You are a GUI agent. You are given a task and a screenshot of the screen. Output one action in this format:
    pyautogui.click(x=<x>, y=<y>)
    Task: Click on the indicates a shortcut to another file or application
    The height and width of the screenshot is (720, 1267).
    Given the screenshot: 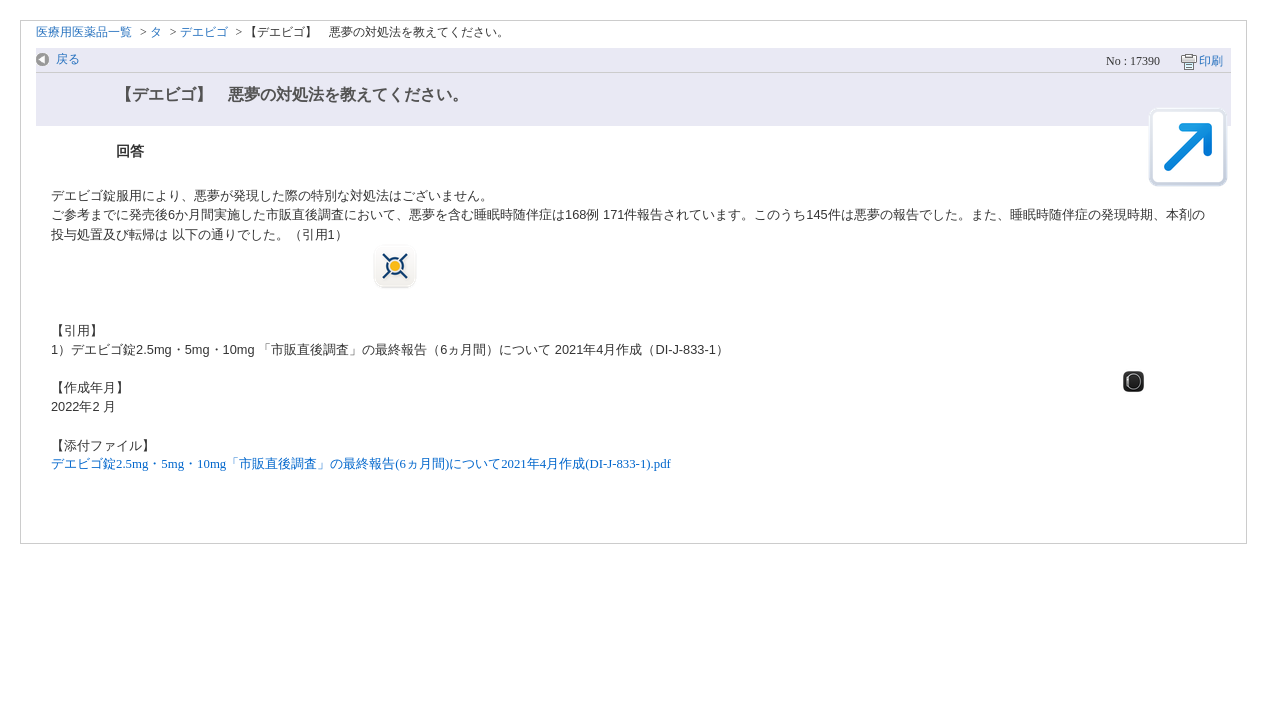 What is the action you would take?
    pyautogui.click(x=1188, y=147)
    